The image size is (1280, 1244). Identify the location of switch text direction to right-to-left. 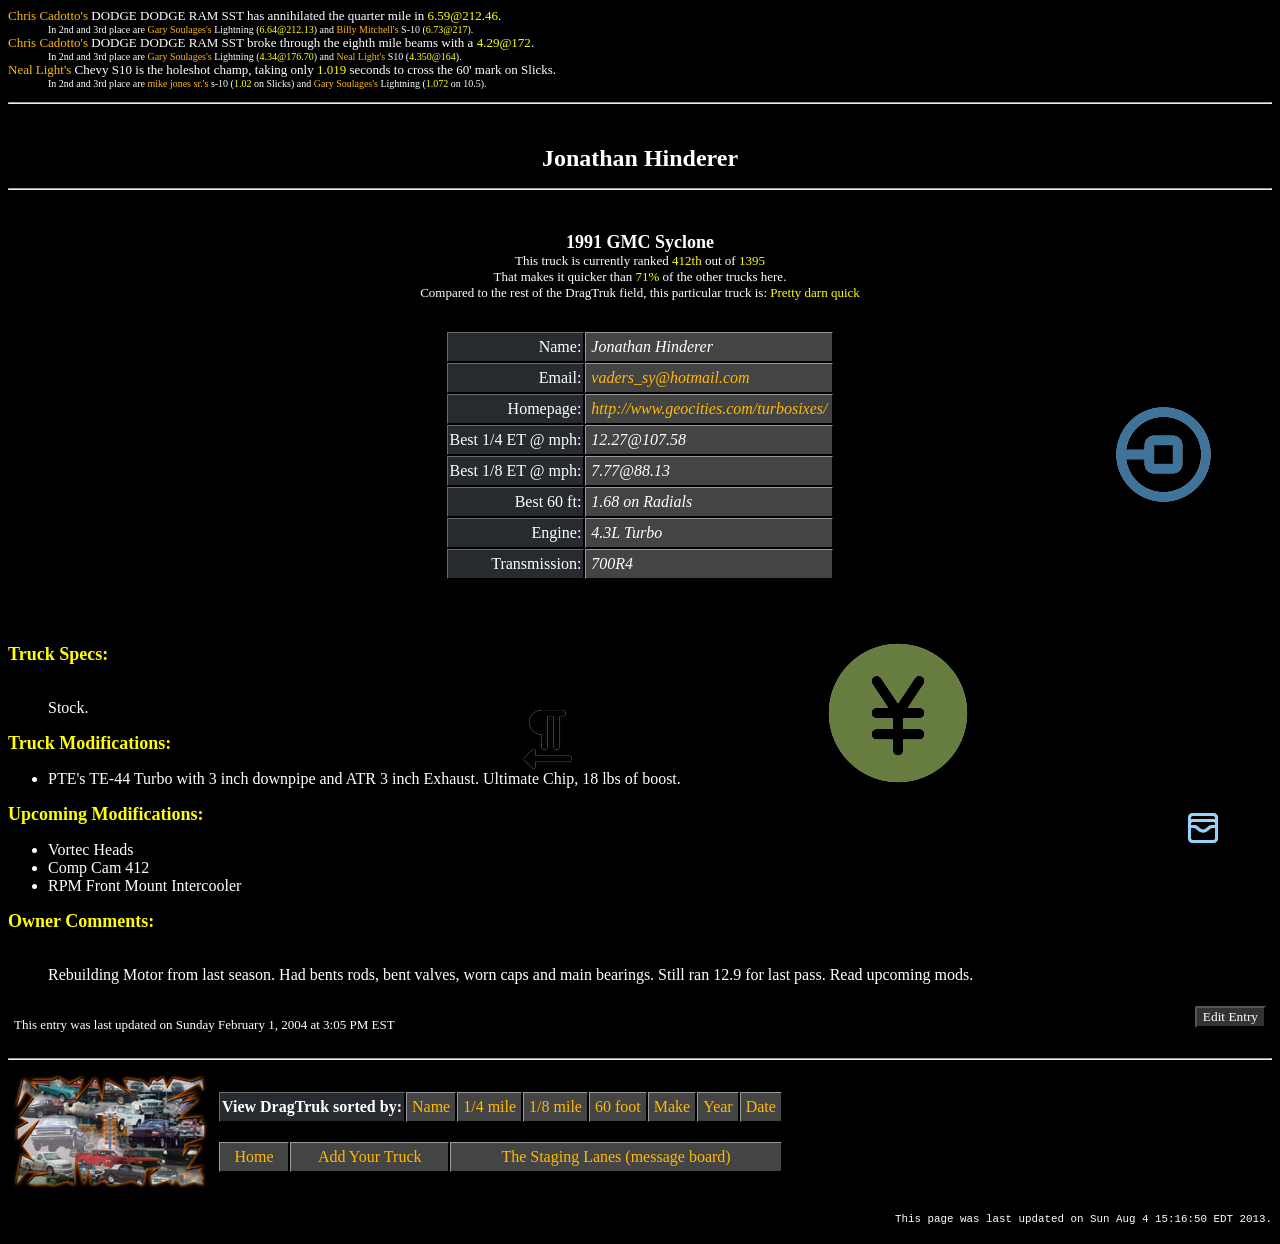
(547, 740).